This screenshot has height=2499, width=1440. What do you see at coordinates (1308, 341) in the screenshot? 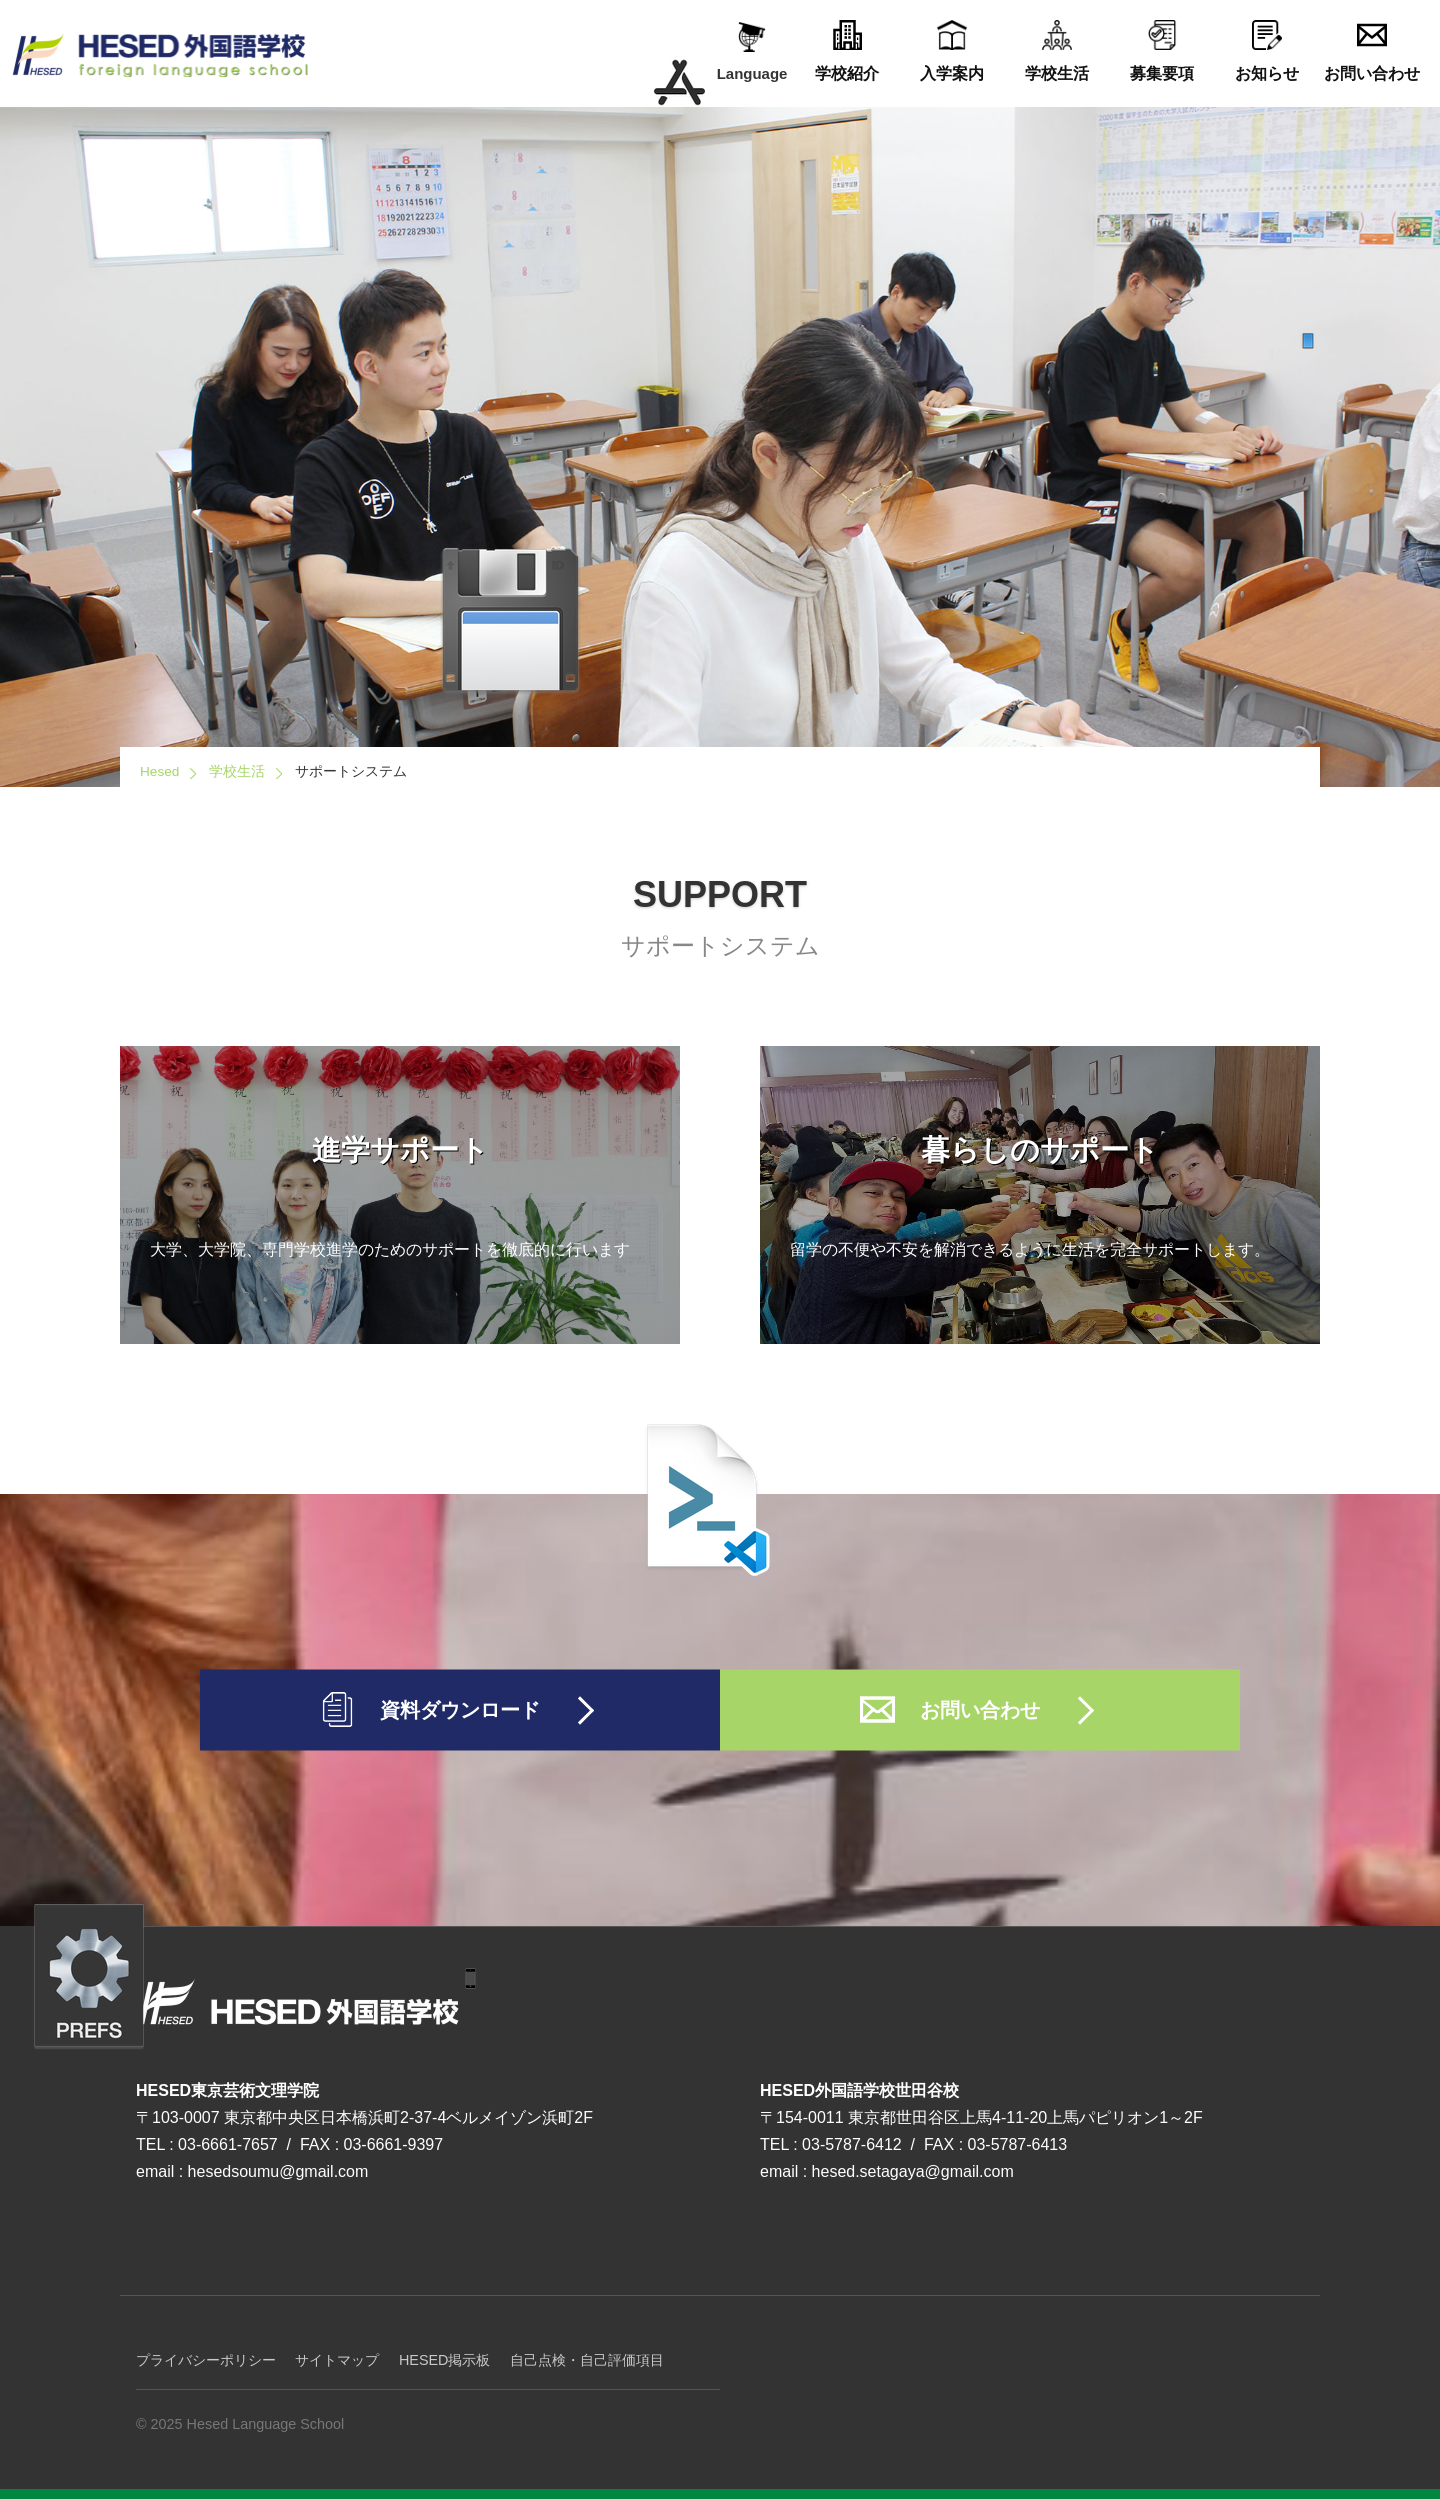
I see `iPad Air device icon` at bounding box center [1308, 341].